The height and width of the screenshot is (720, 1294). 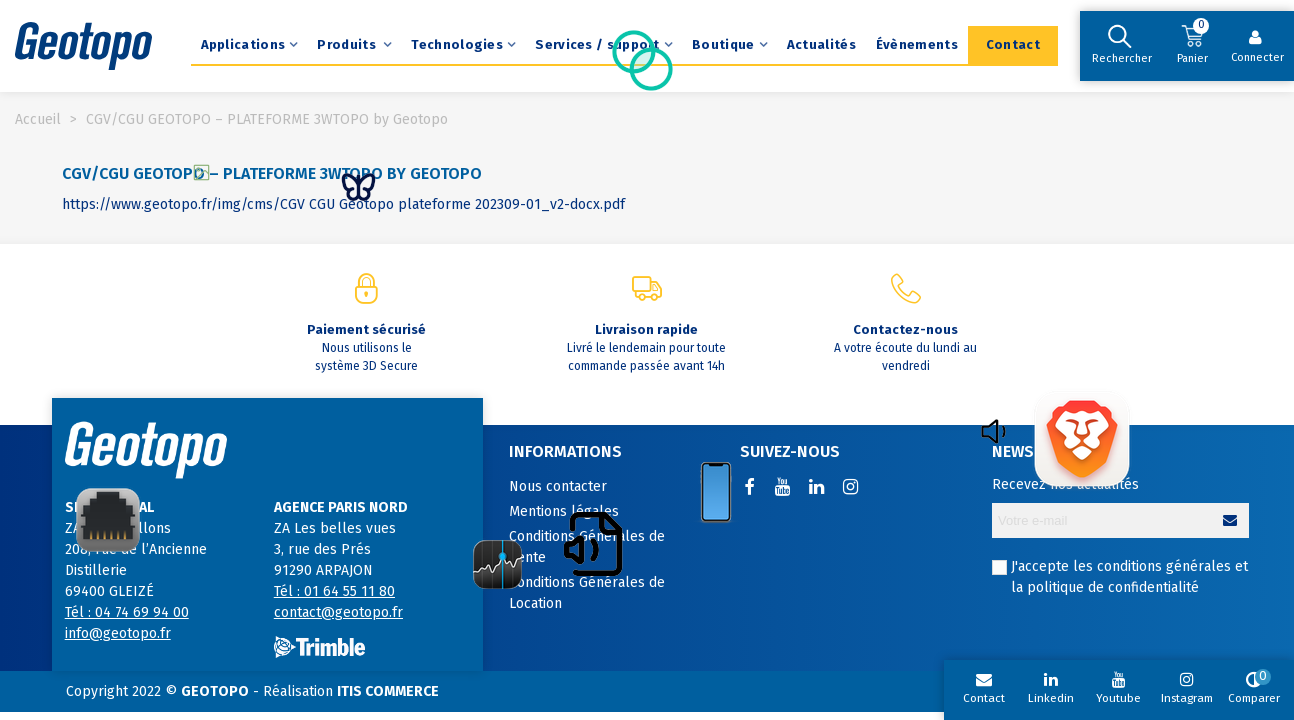 What do you see at coordinates (596, 544) in the screenshot?
I see `open audio file` at bounding box center [596, 544].